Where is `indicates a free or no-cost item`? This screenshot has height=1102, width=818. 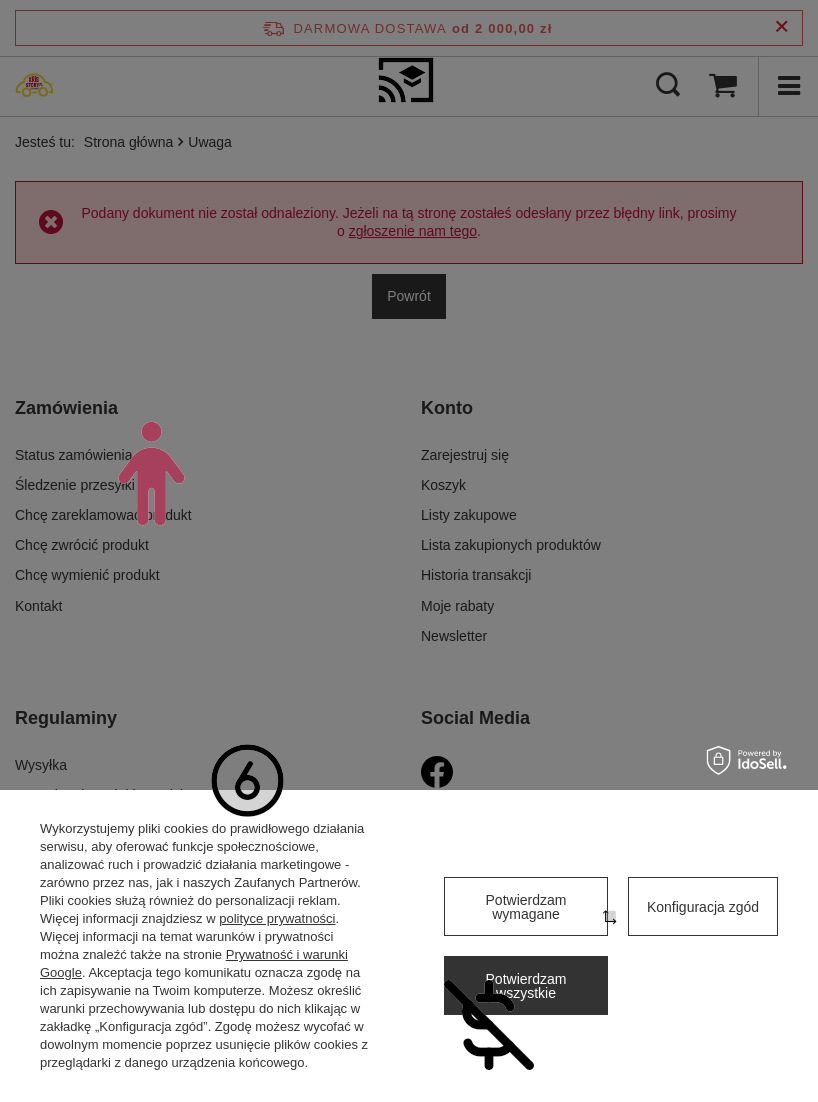 indicates a free or no-cost item is located at coordinates (489, 1025).